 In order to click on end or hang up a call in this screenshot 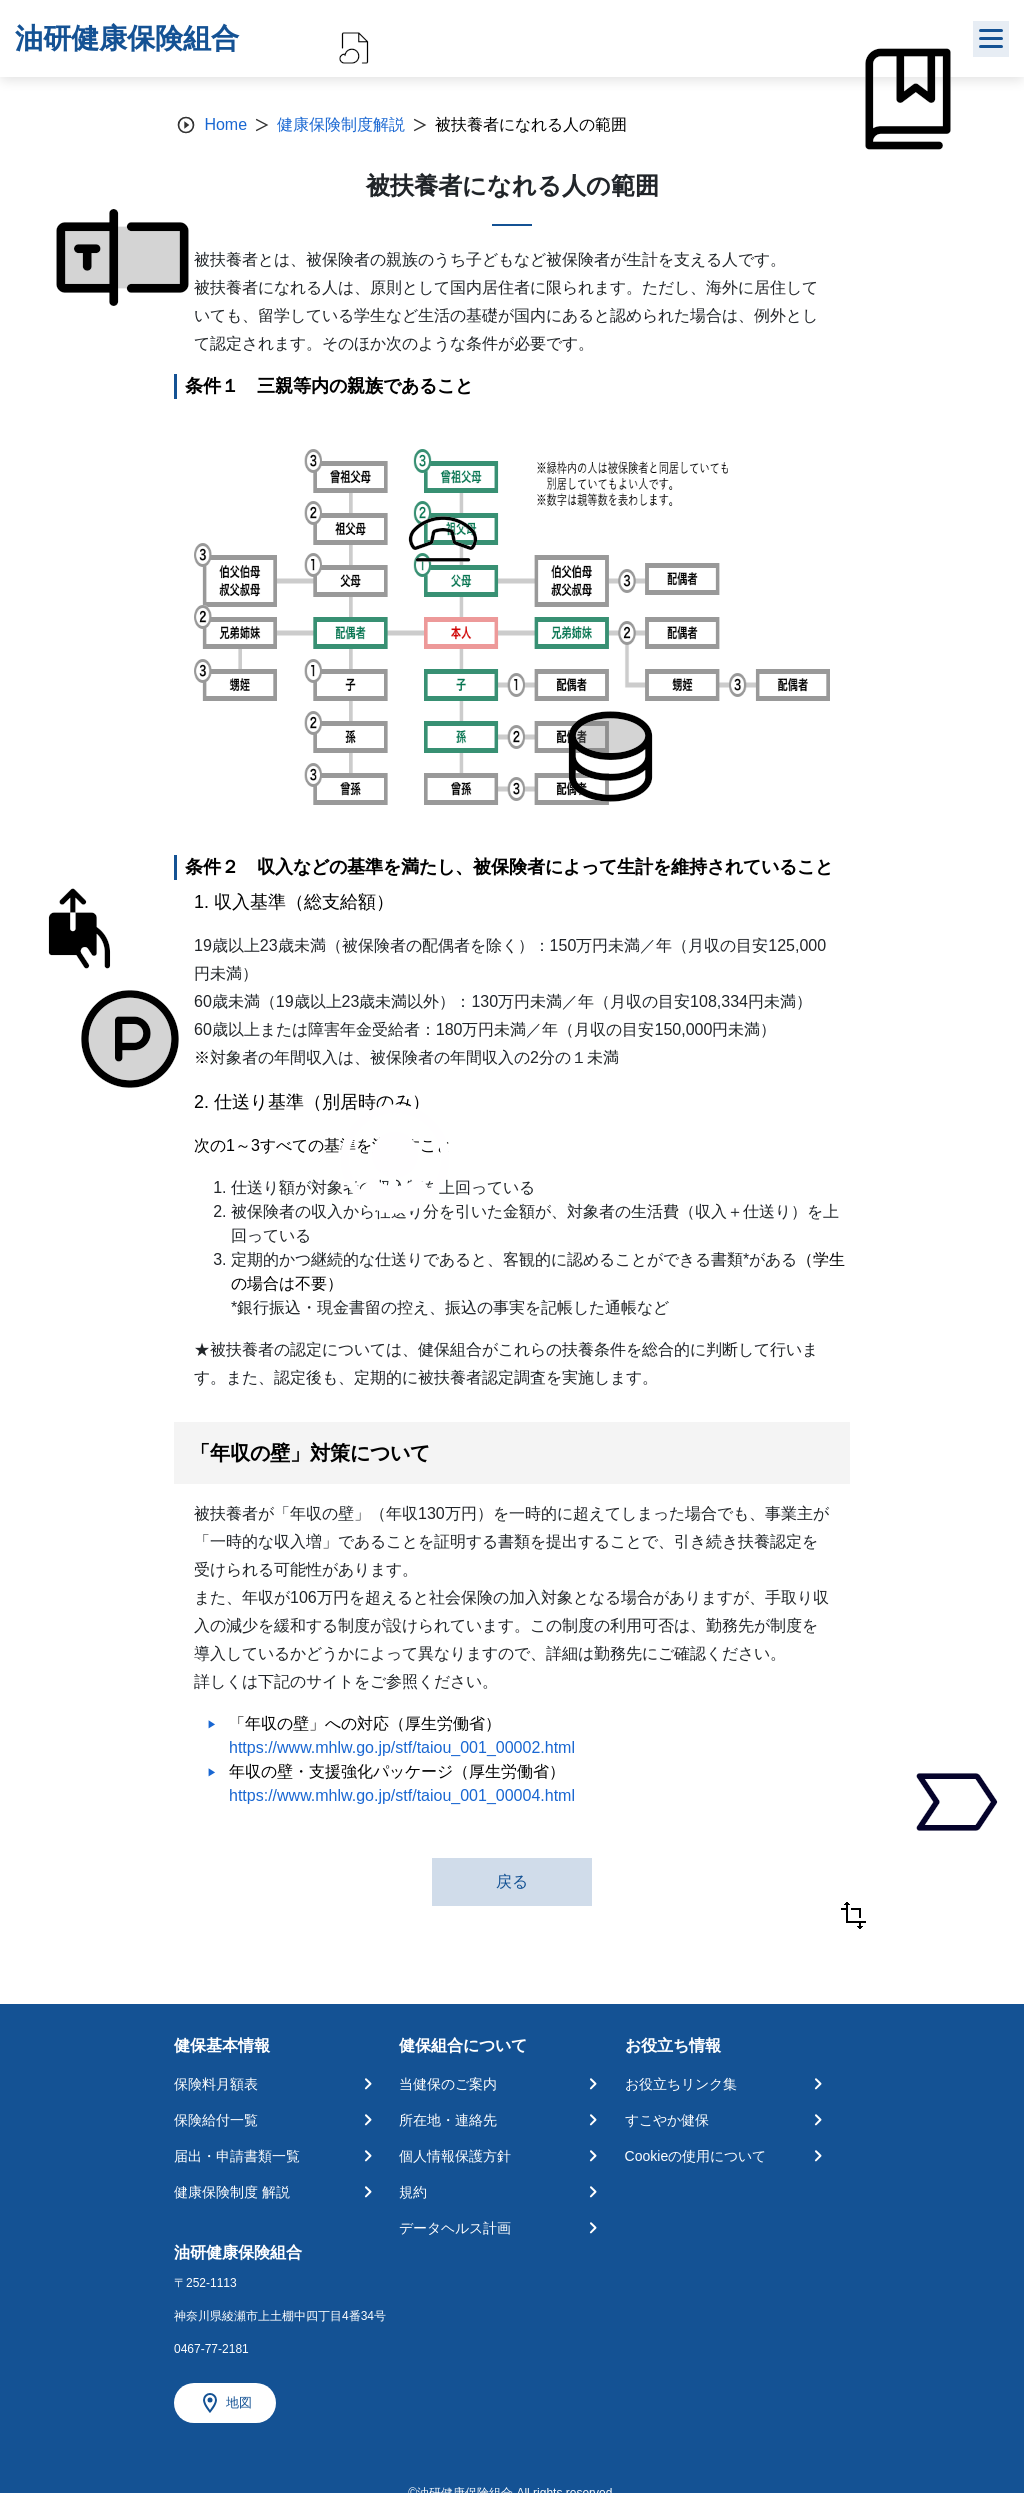, I will do `click(443, 539)`.